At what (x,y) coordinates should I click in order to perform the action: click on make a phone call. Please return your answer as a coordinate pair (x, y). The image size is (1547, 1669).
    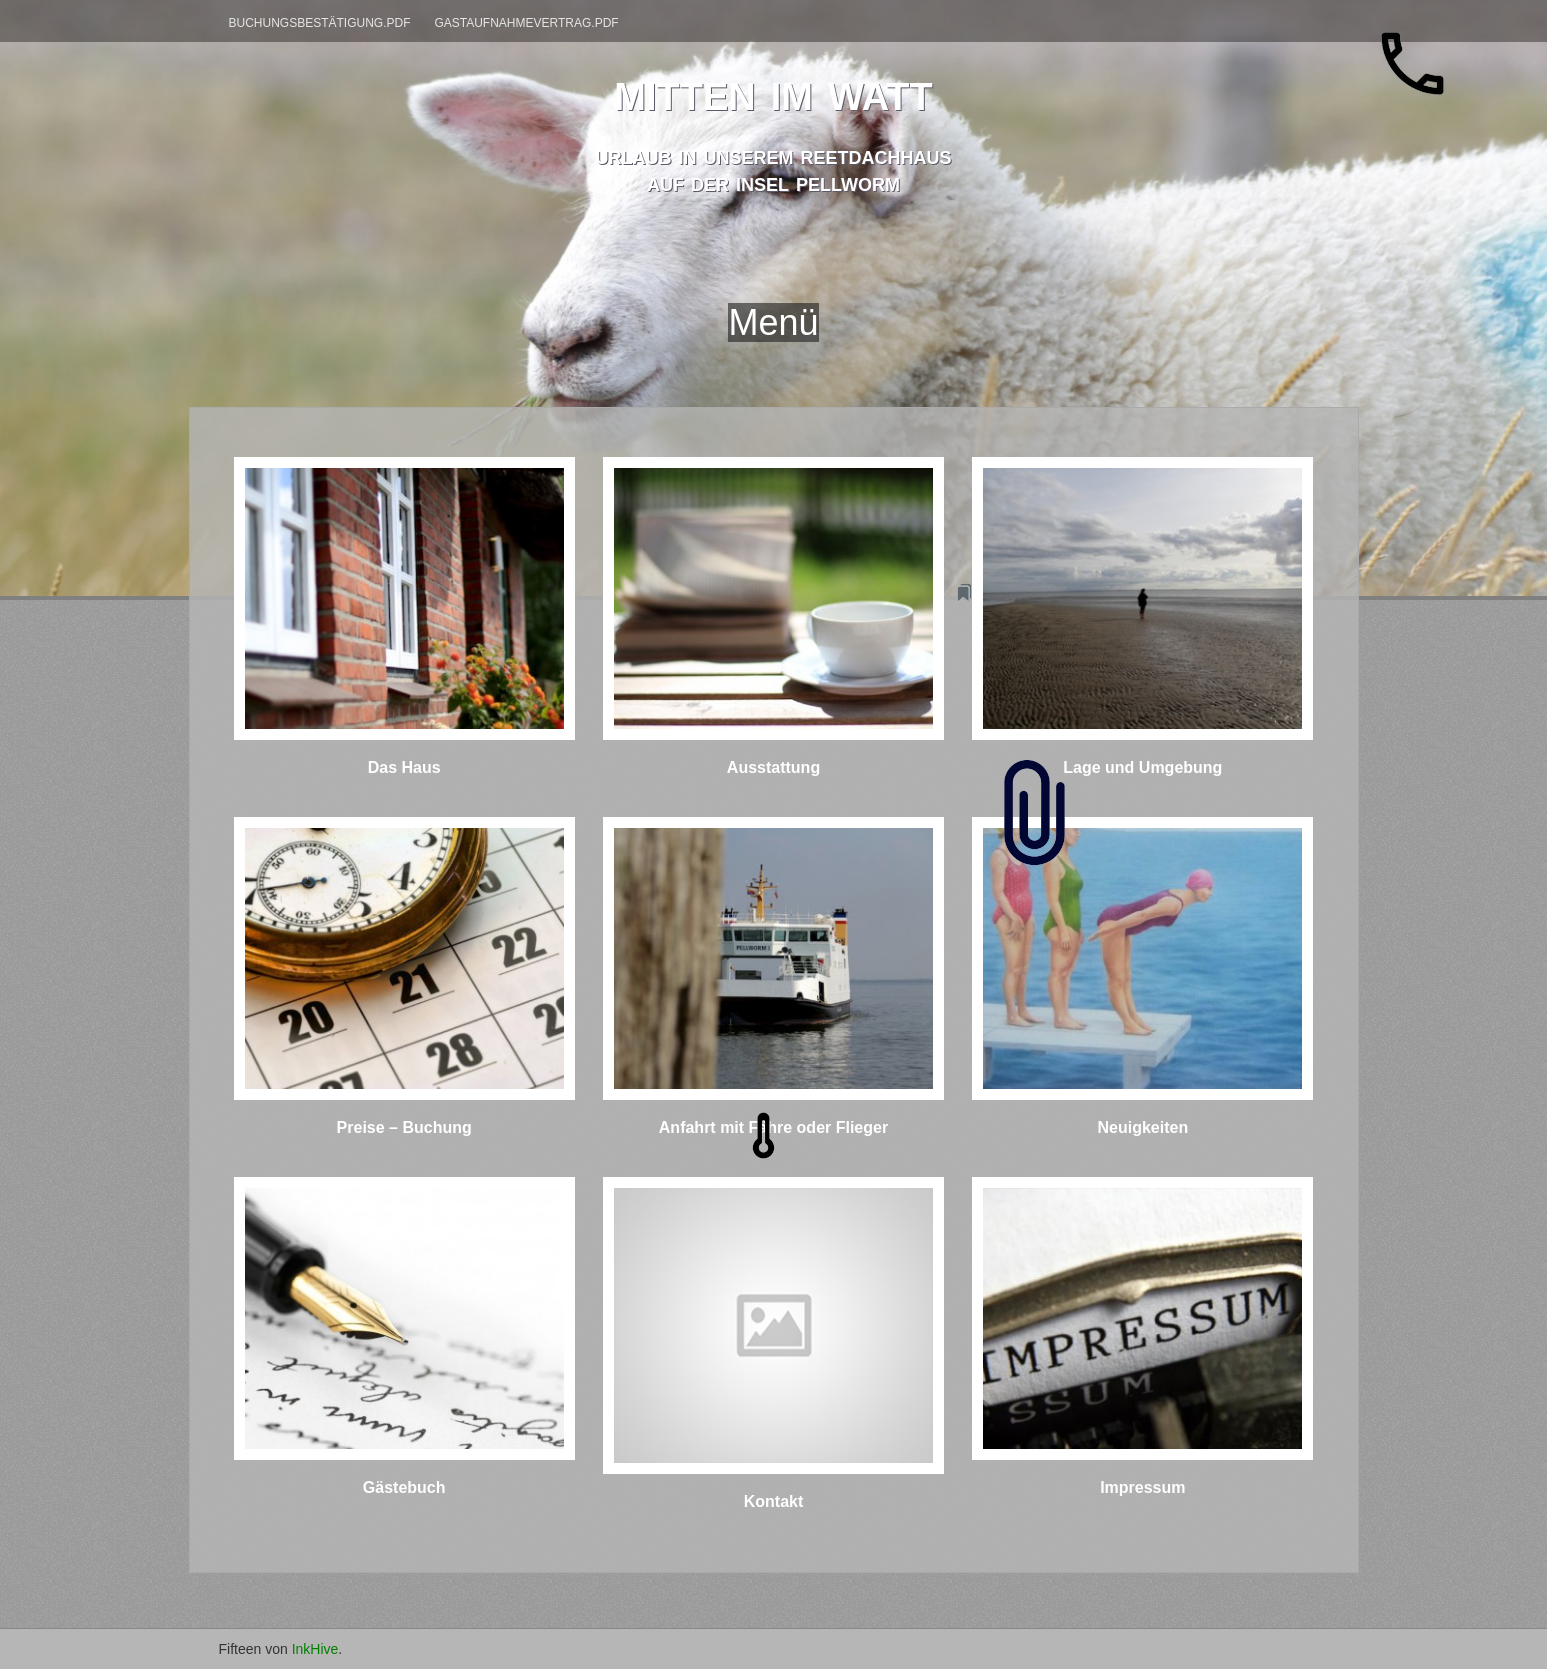
    Looking at the image, I should click on (1412, 63).